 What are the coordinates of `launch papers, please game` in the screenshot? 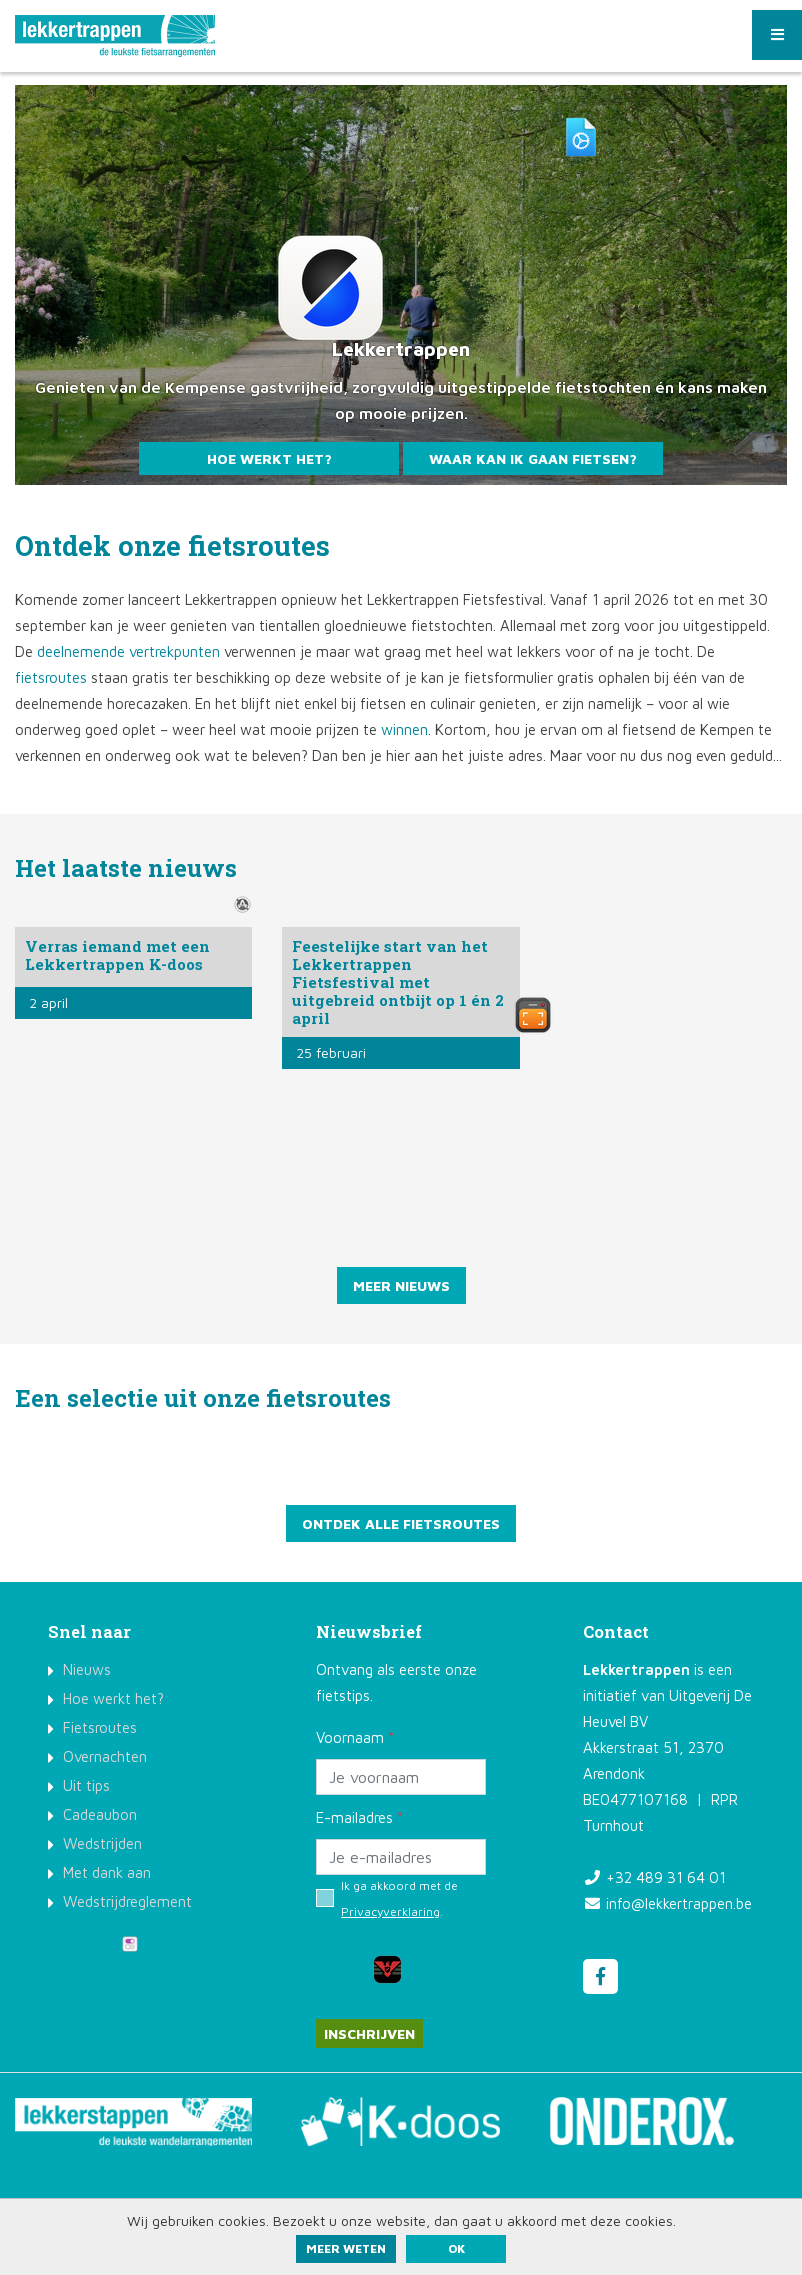 It's located at (387, 1969).